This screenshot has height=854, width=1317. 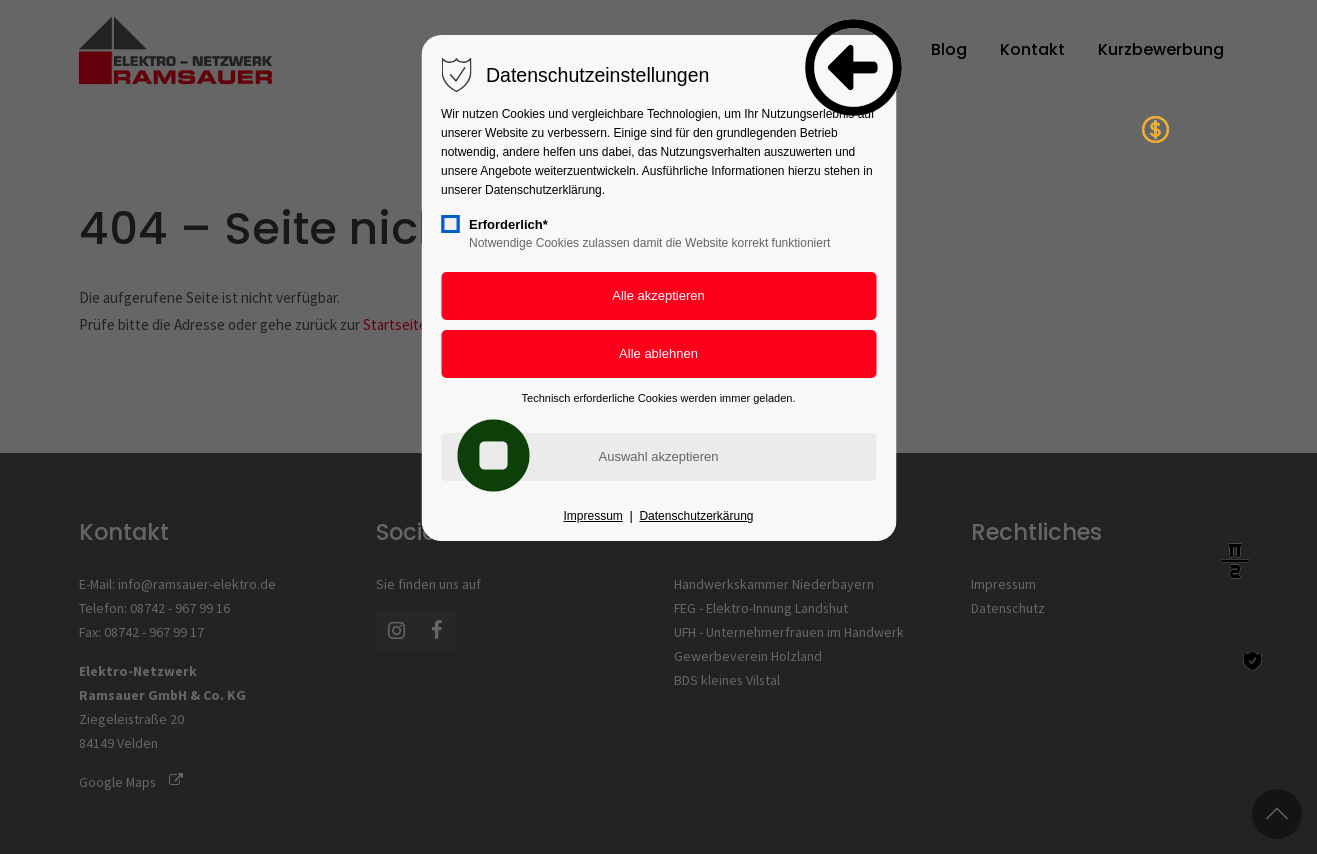 What do you see at coordinates (1155, 129) in the screenshot?
I see `view account balance or financial information` at bounding box center [1155, 129].